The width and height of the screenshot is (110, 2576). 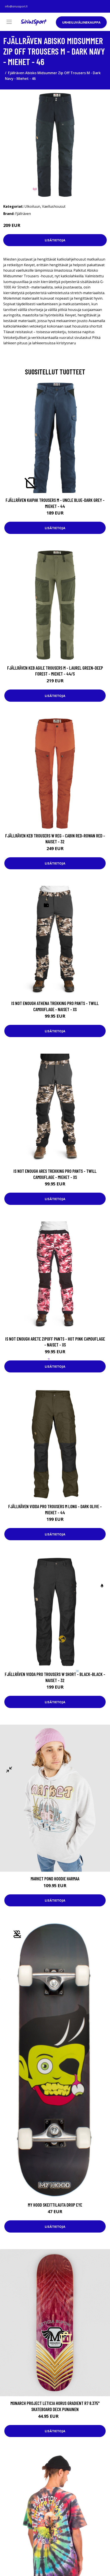 What do you see at coordinates (62, 1639) in the screenshot?
I see `switch to western hemisphere region` at bounding box center [62, 1639].